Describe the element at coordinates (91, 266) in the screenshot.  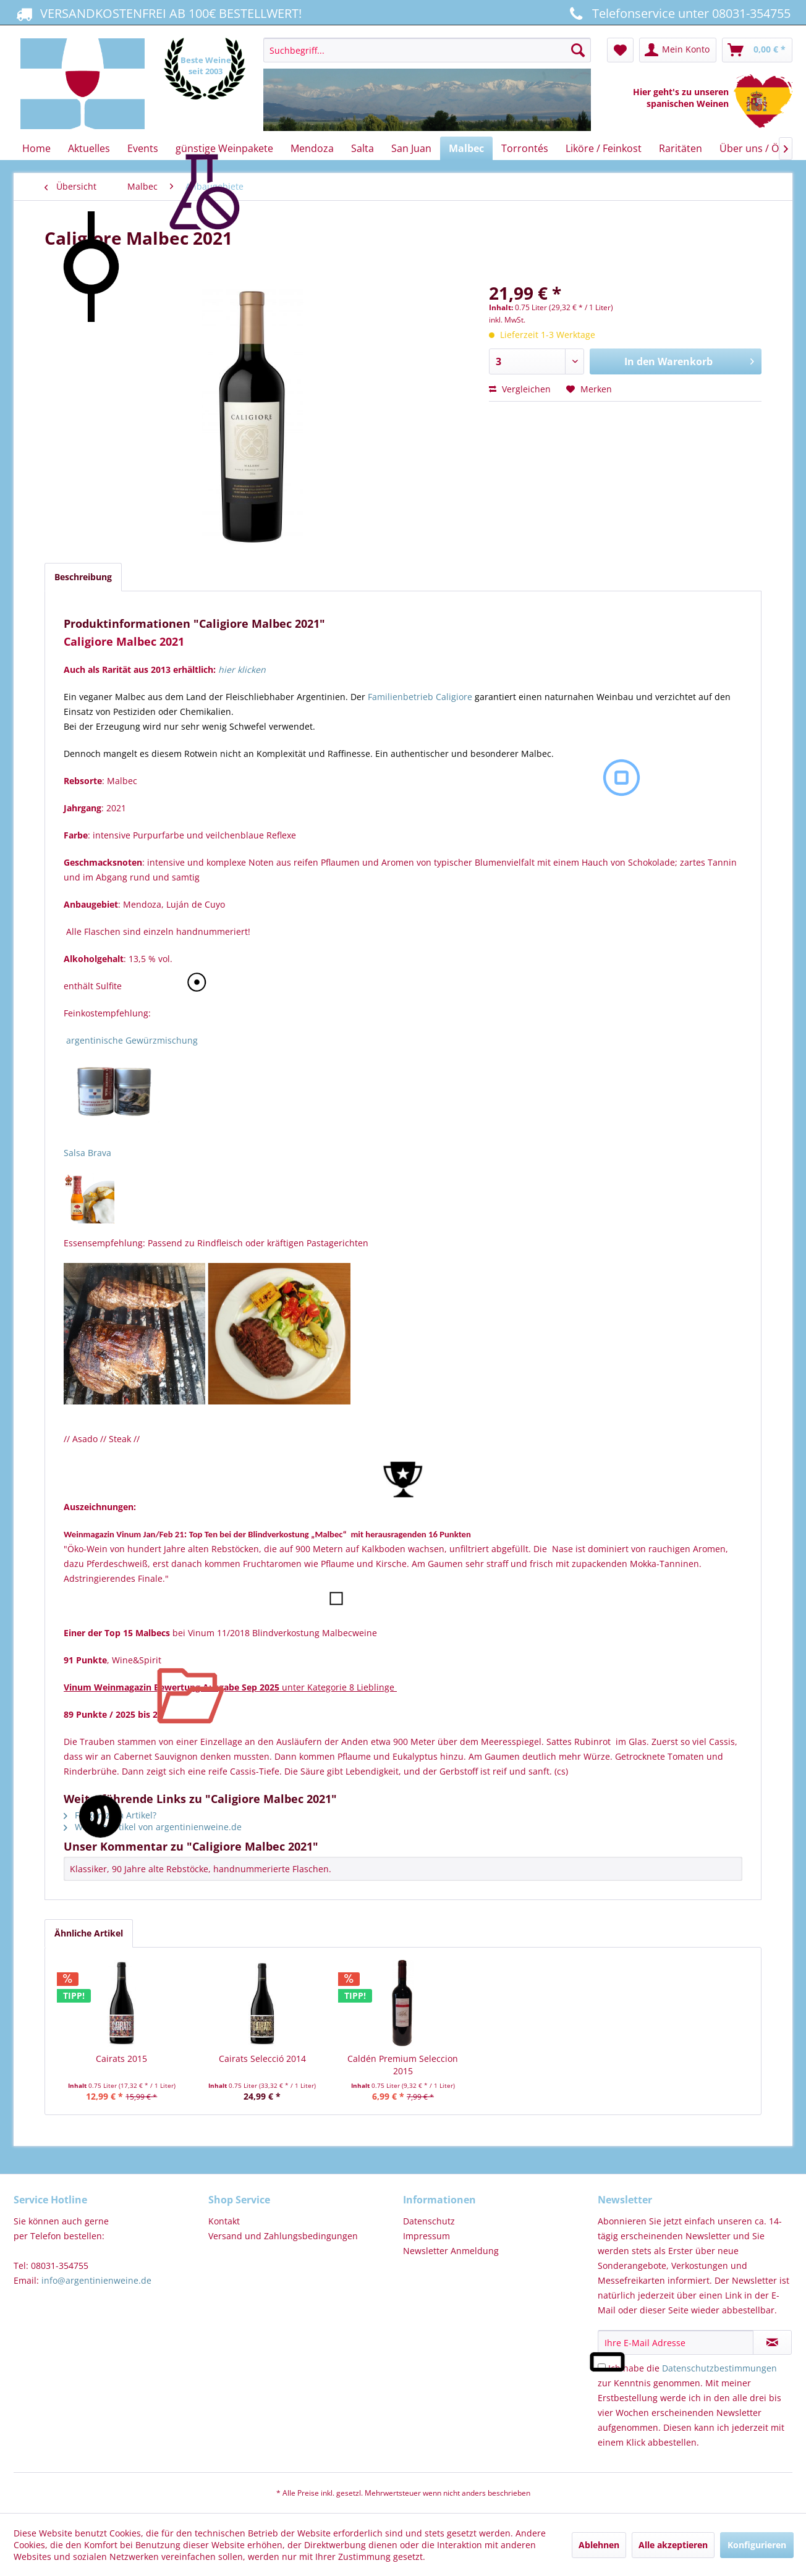
I see `view commit history` at that location.